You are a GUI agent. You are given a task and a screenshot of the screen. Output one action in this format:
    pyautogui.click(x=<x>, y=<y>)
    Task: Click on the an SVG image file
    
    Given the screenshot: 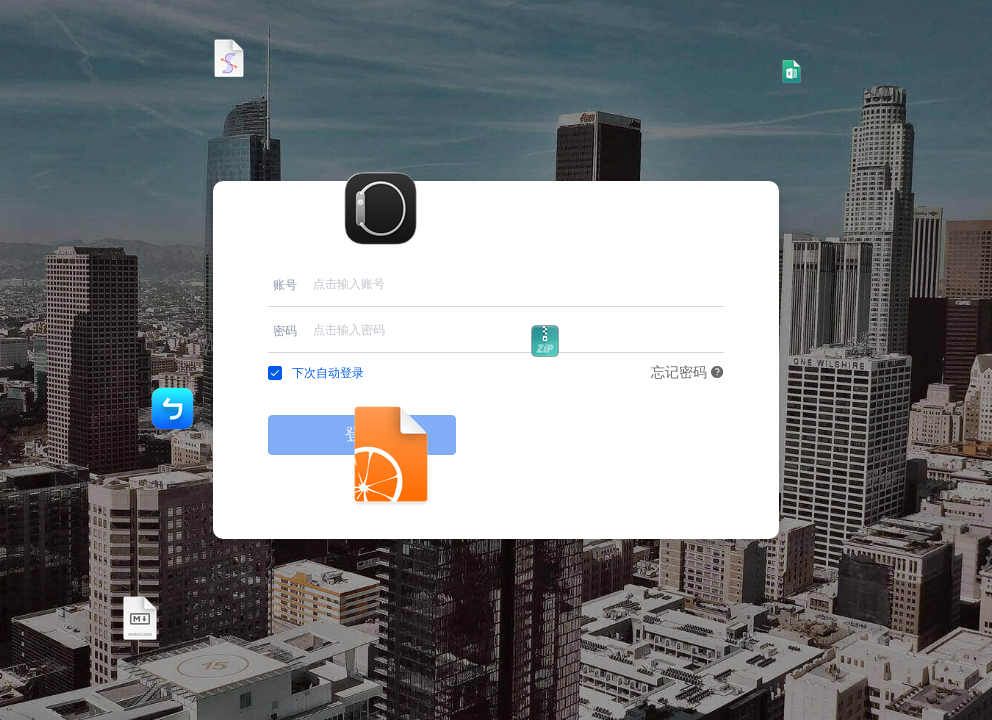 What is the action you would take?
    pyautogui.click(x=229, y=59)
    